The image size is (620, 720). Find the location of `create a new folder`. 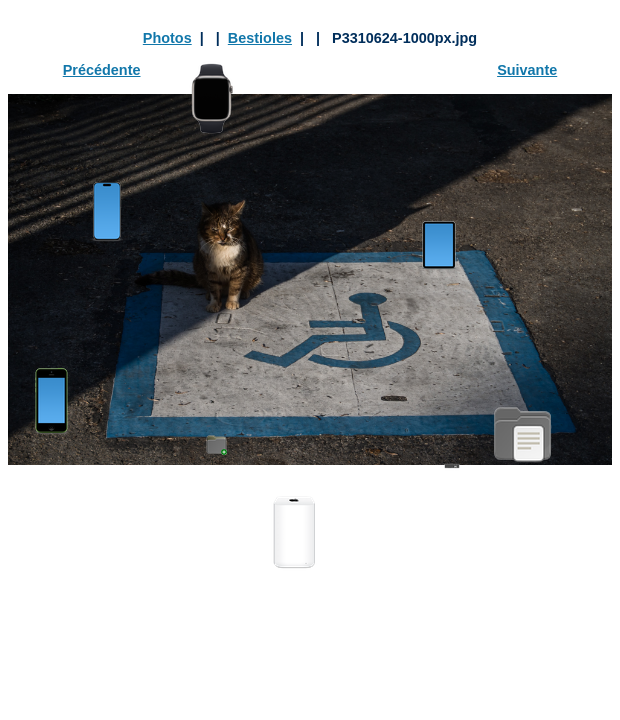

create a new folder is located at coordinates (216, 444).